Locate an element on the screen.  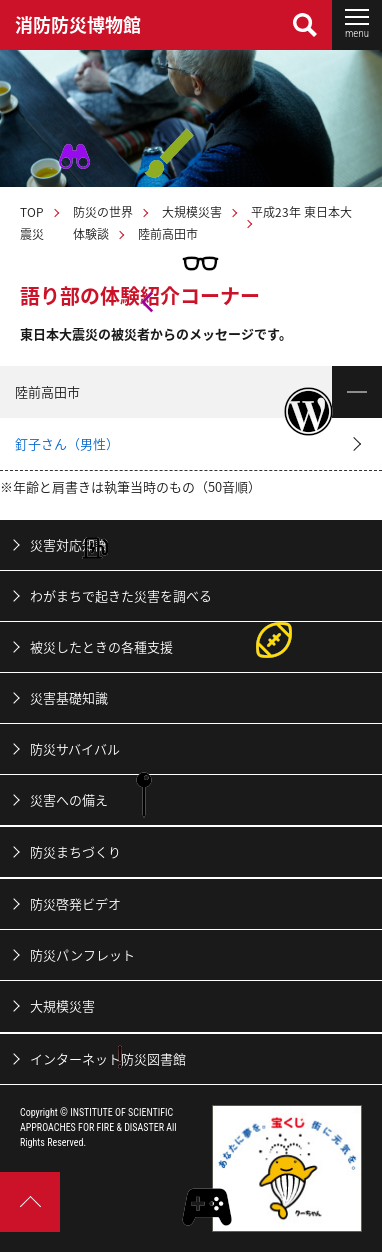
pin an item to keep it visible is located at coordinates (144, 795).